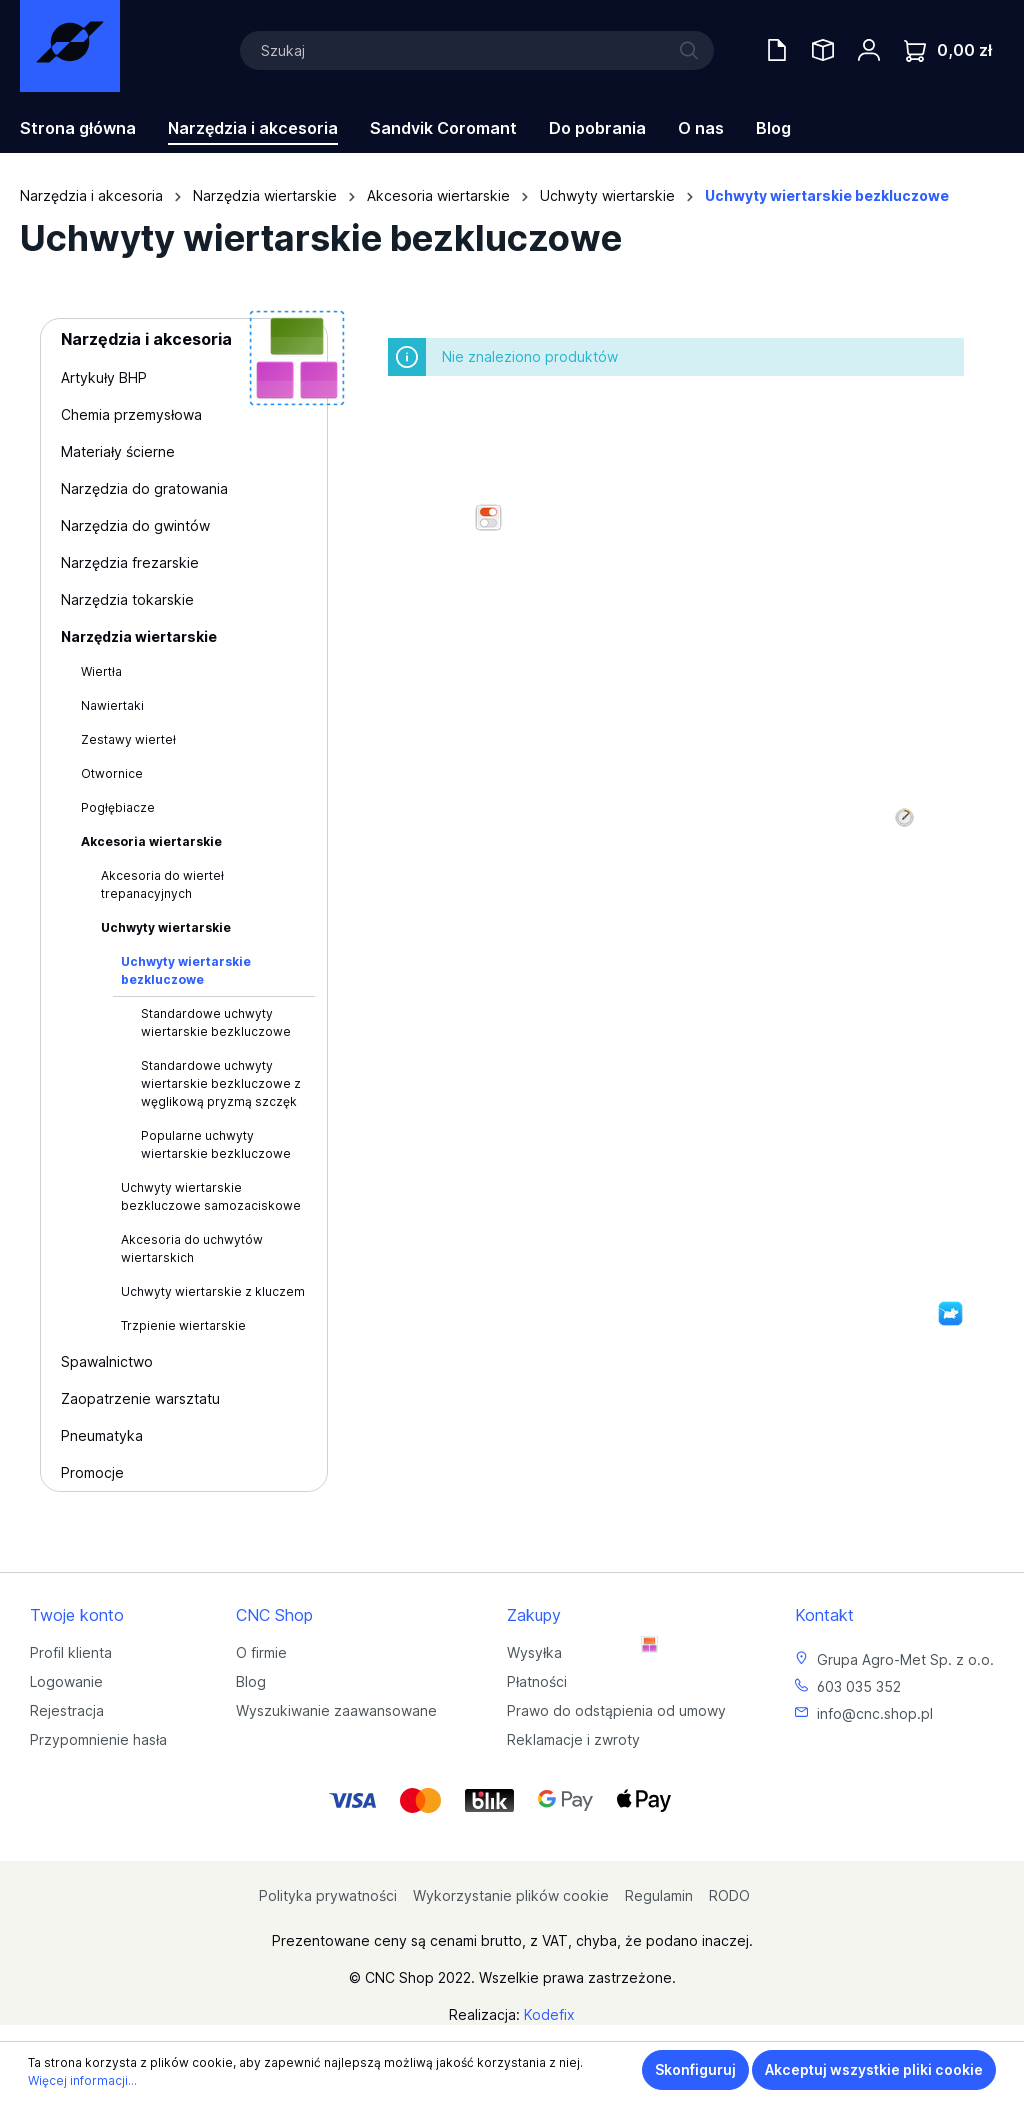 This screenshot has width=1024, height=2102. I want to click on launch xfce desktop environment, so click(950, 1313).